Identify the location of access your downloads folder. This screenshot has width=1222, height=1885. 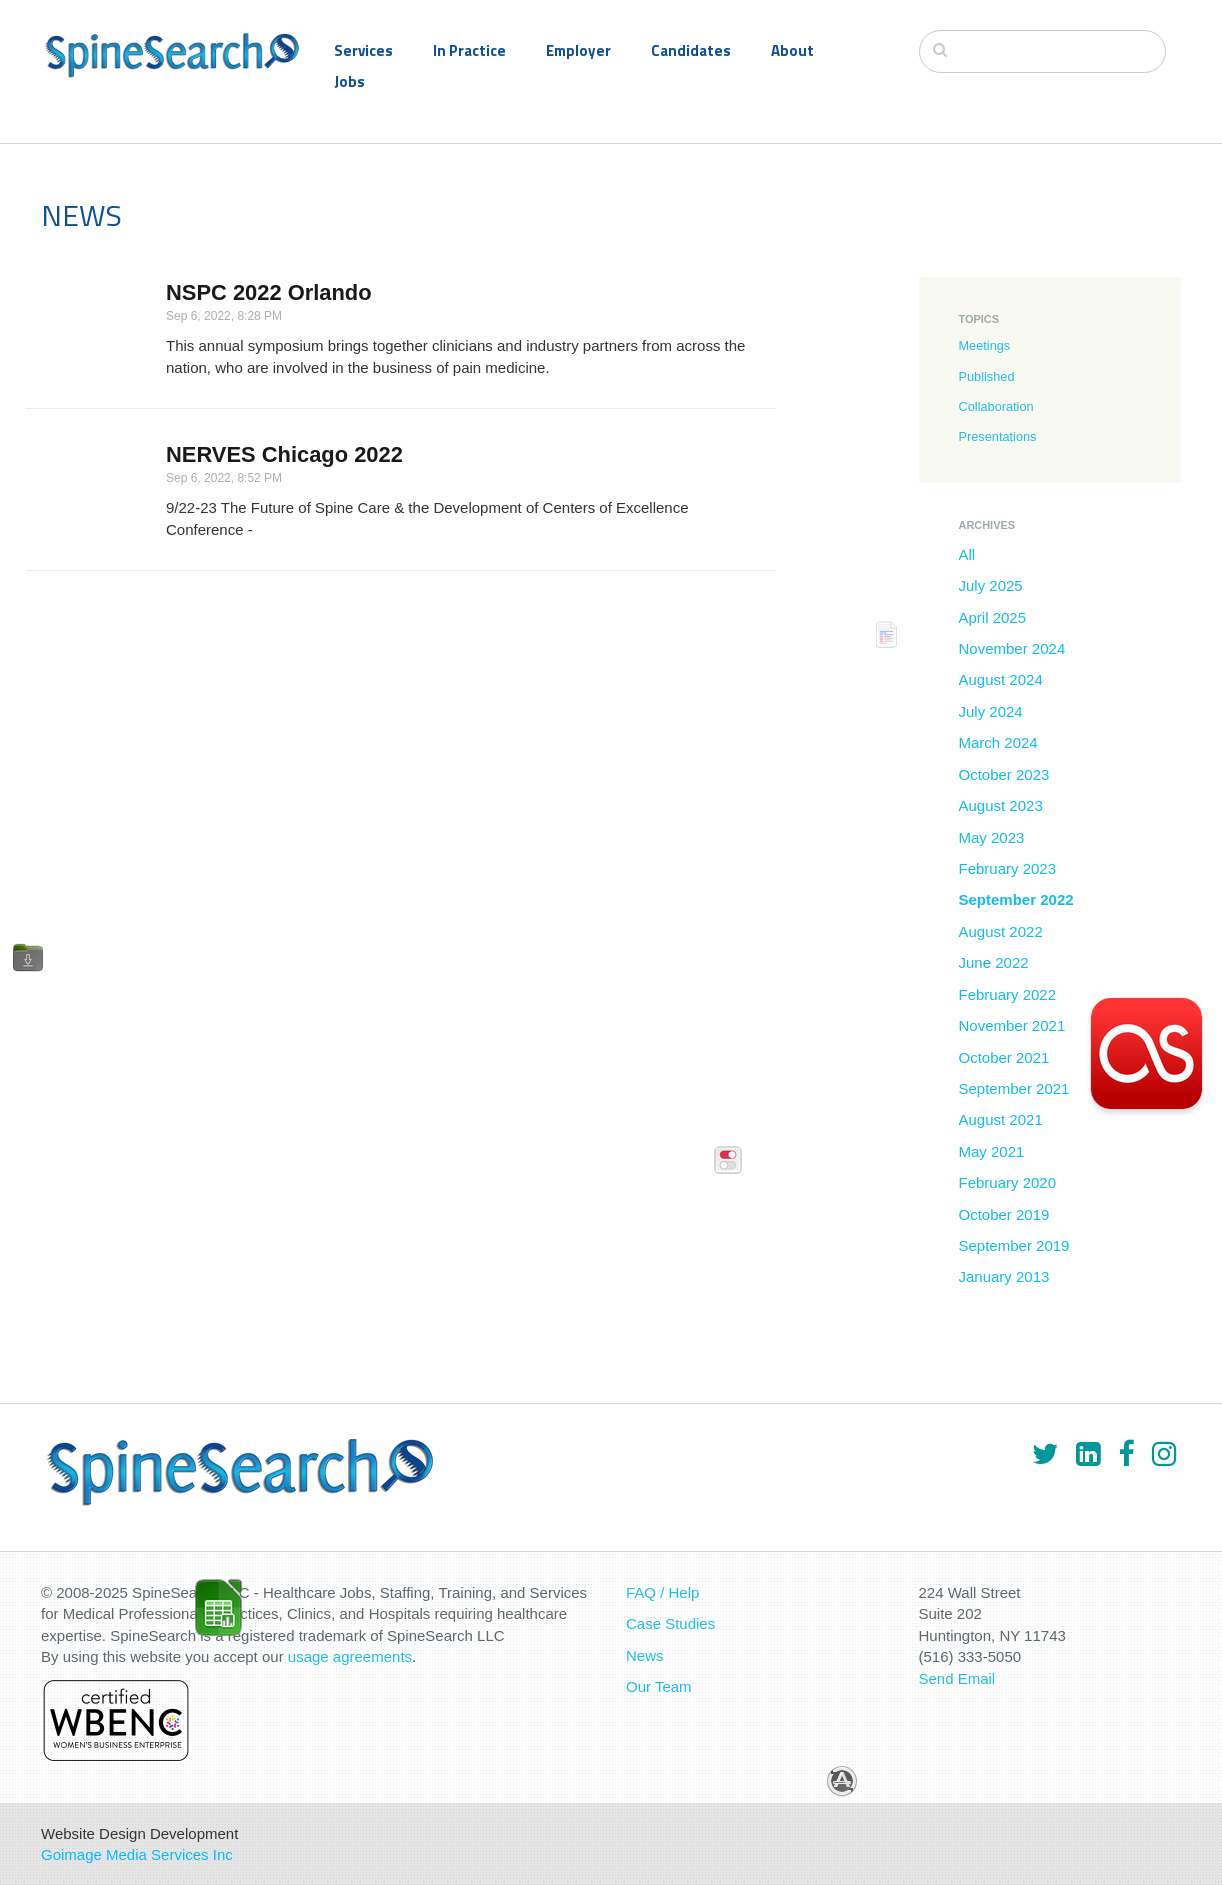
(28, 957).